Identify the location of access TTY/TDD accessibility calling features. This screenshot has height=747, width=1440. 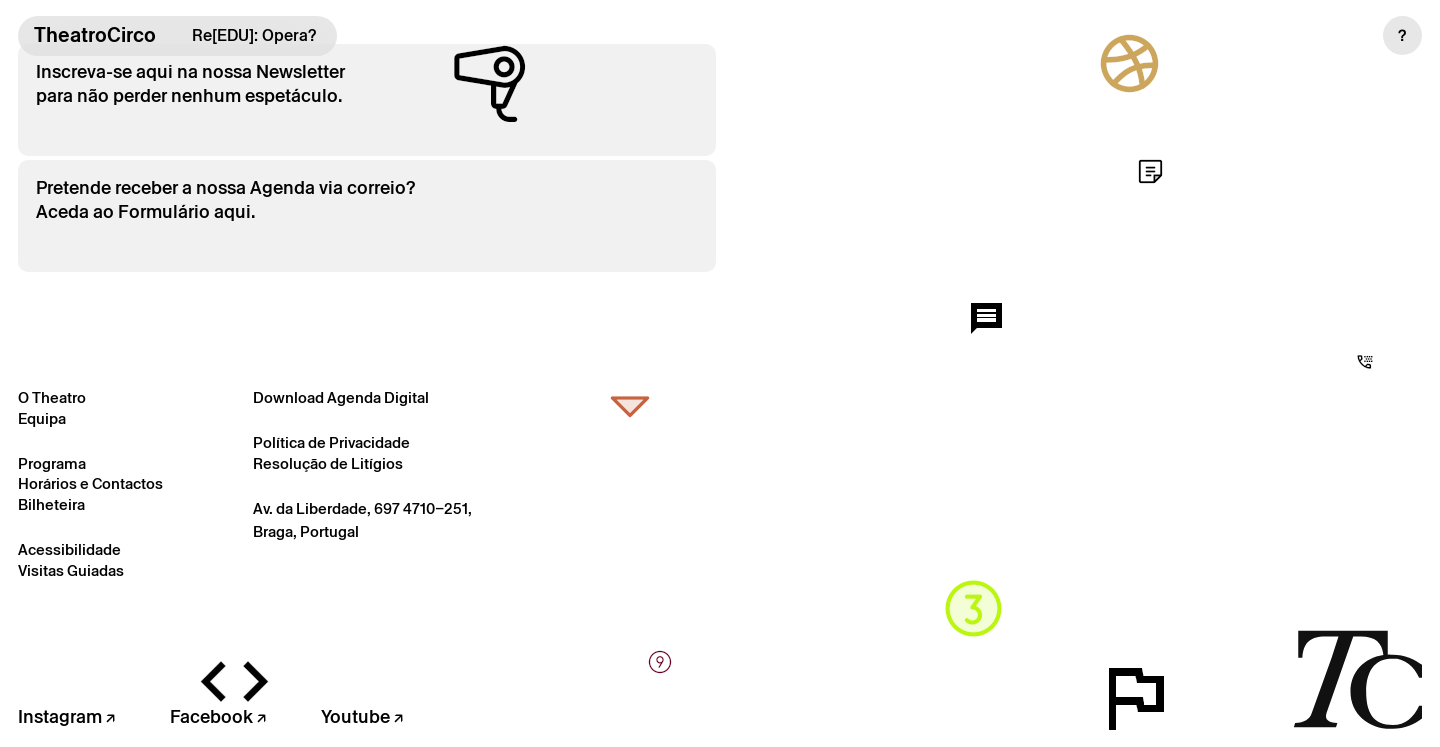
(1365, 362).